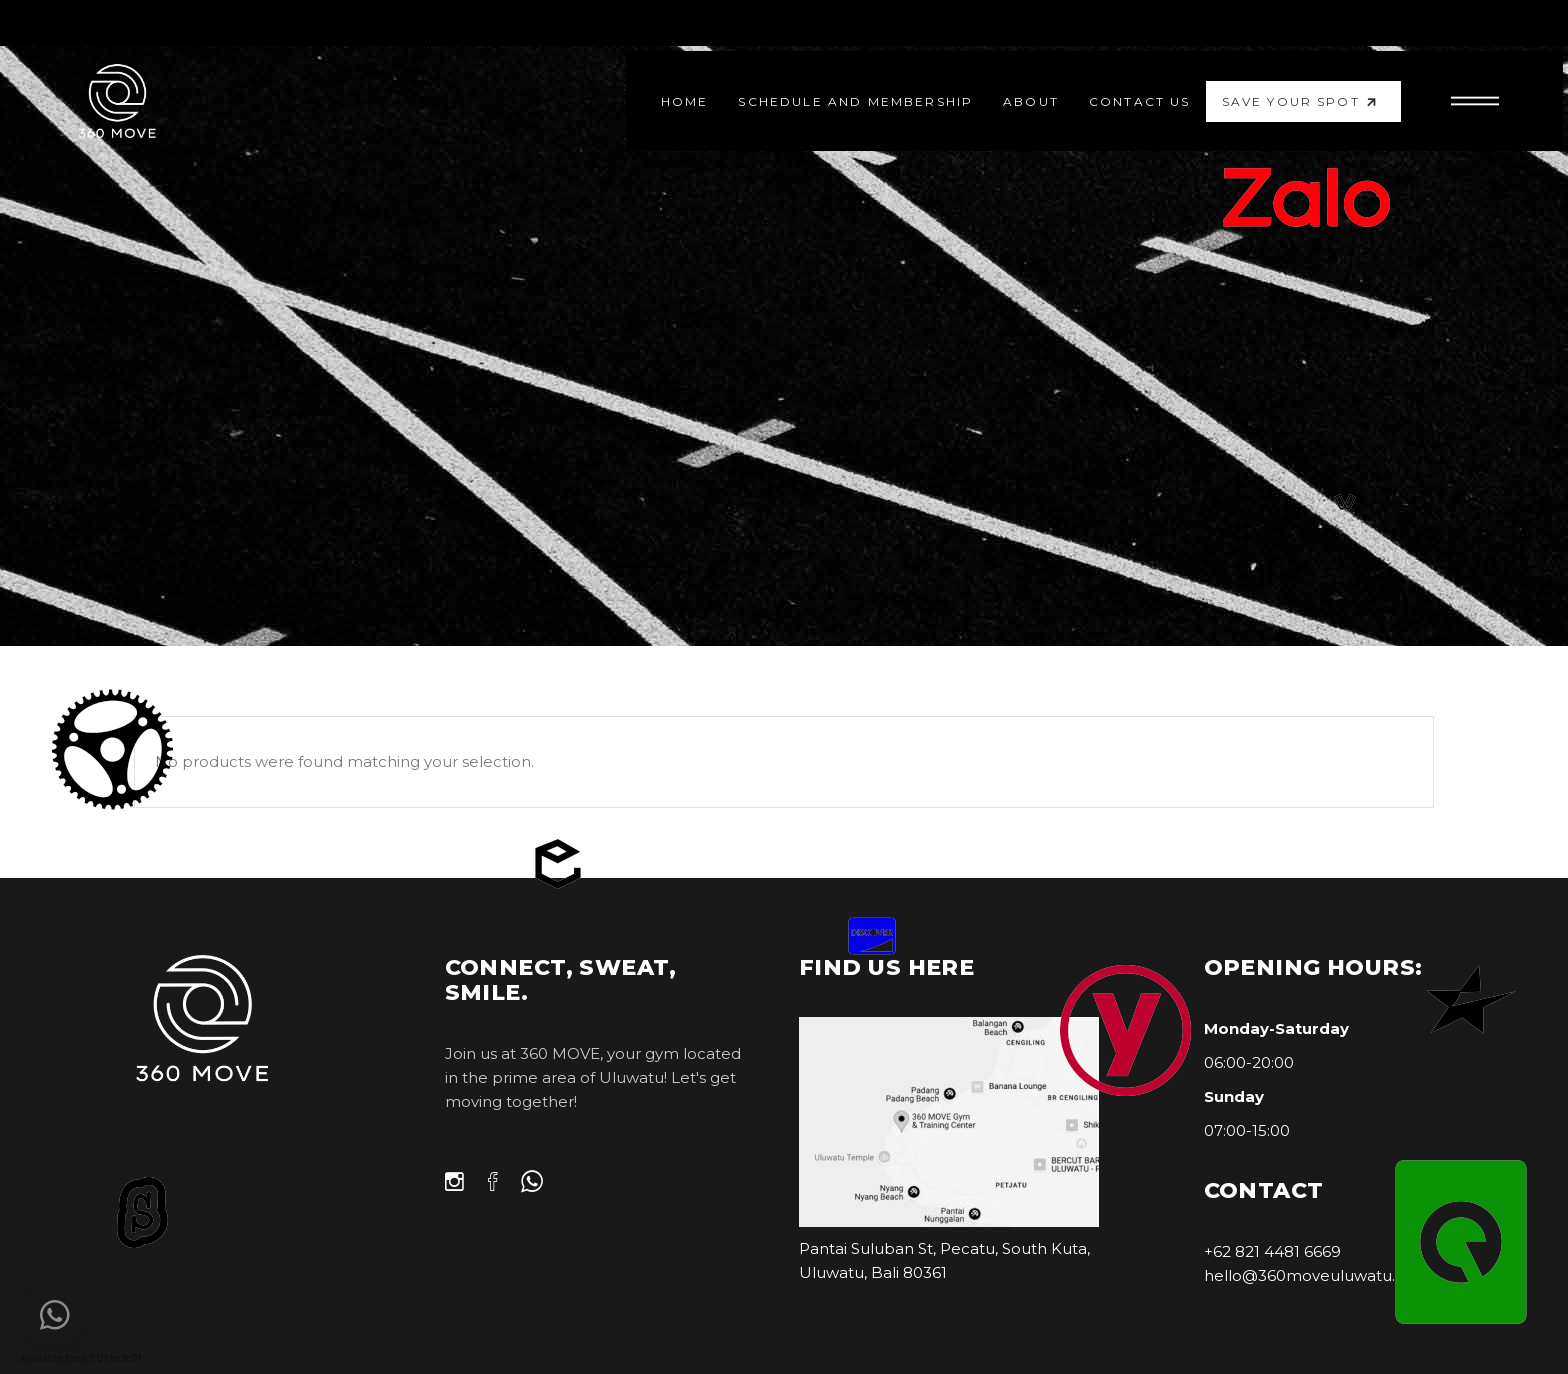  What do you see at coordinates (1125, 1030) in the screenshot?
I see `yubico security key branding` at bounding box center [1125, 1030].